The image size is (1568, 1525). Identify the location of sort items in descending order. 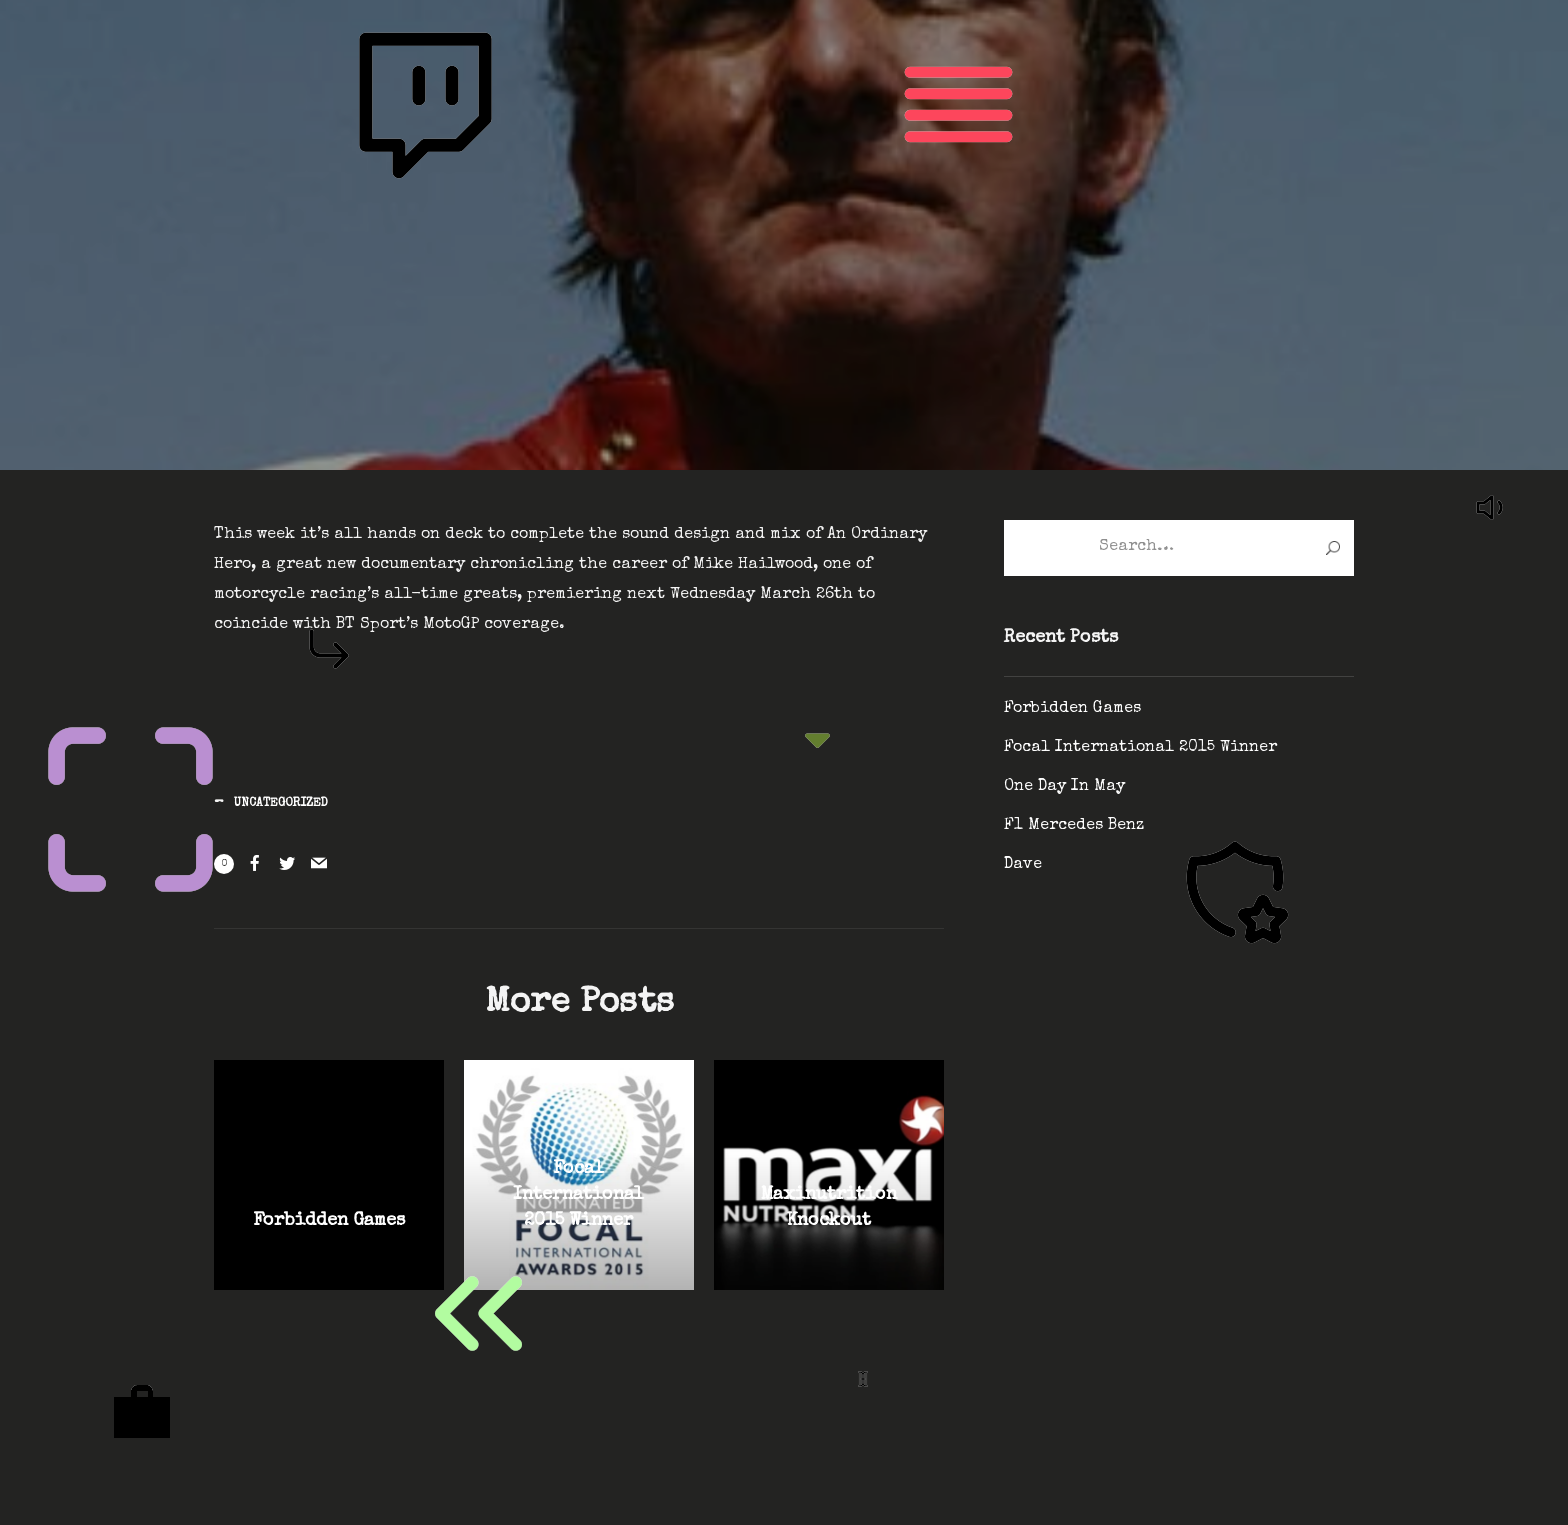
(817, 731).